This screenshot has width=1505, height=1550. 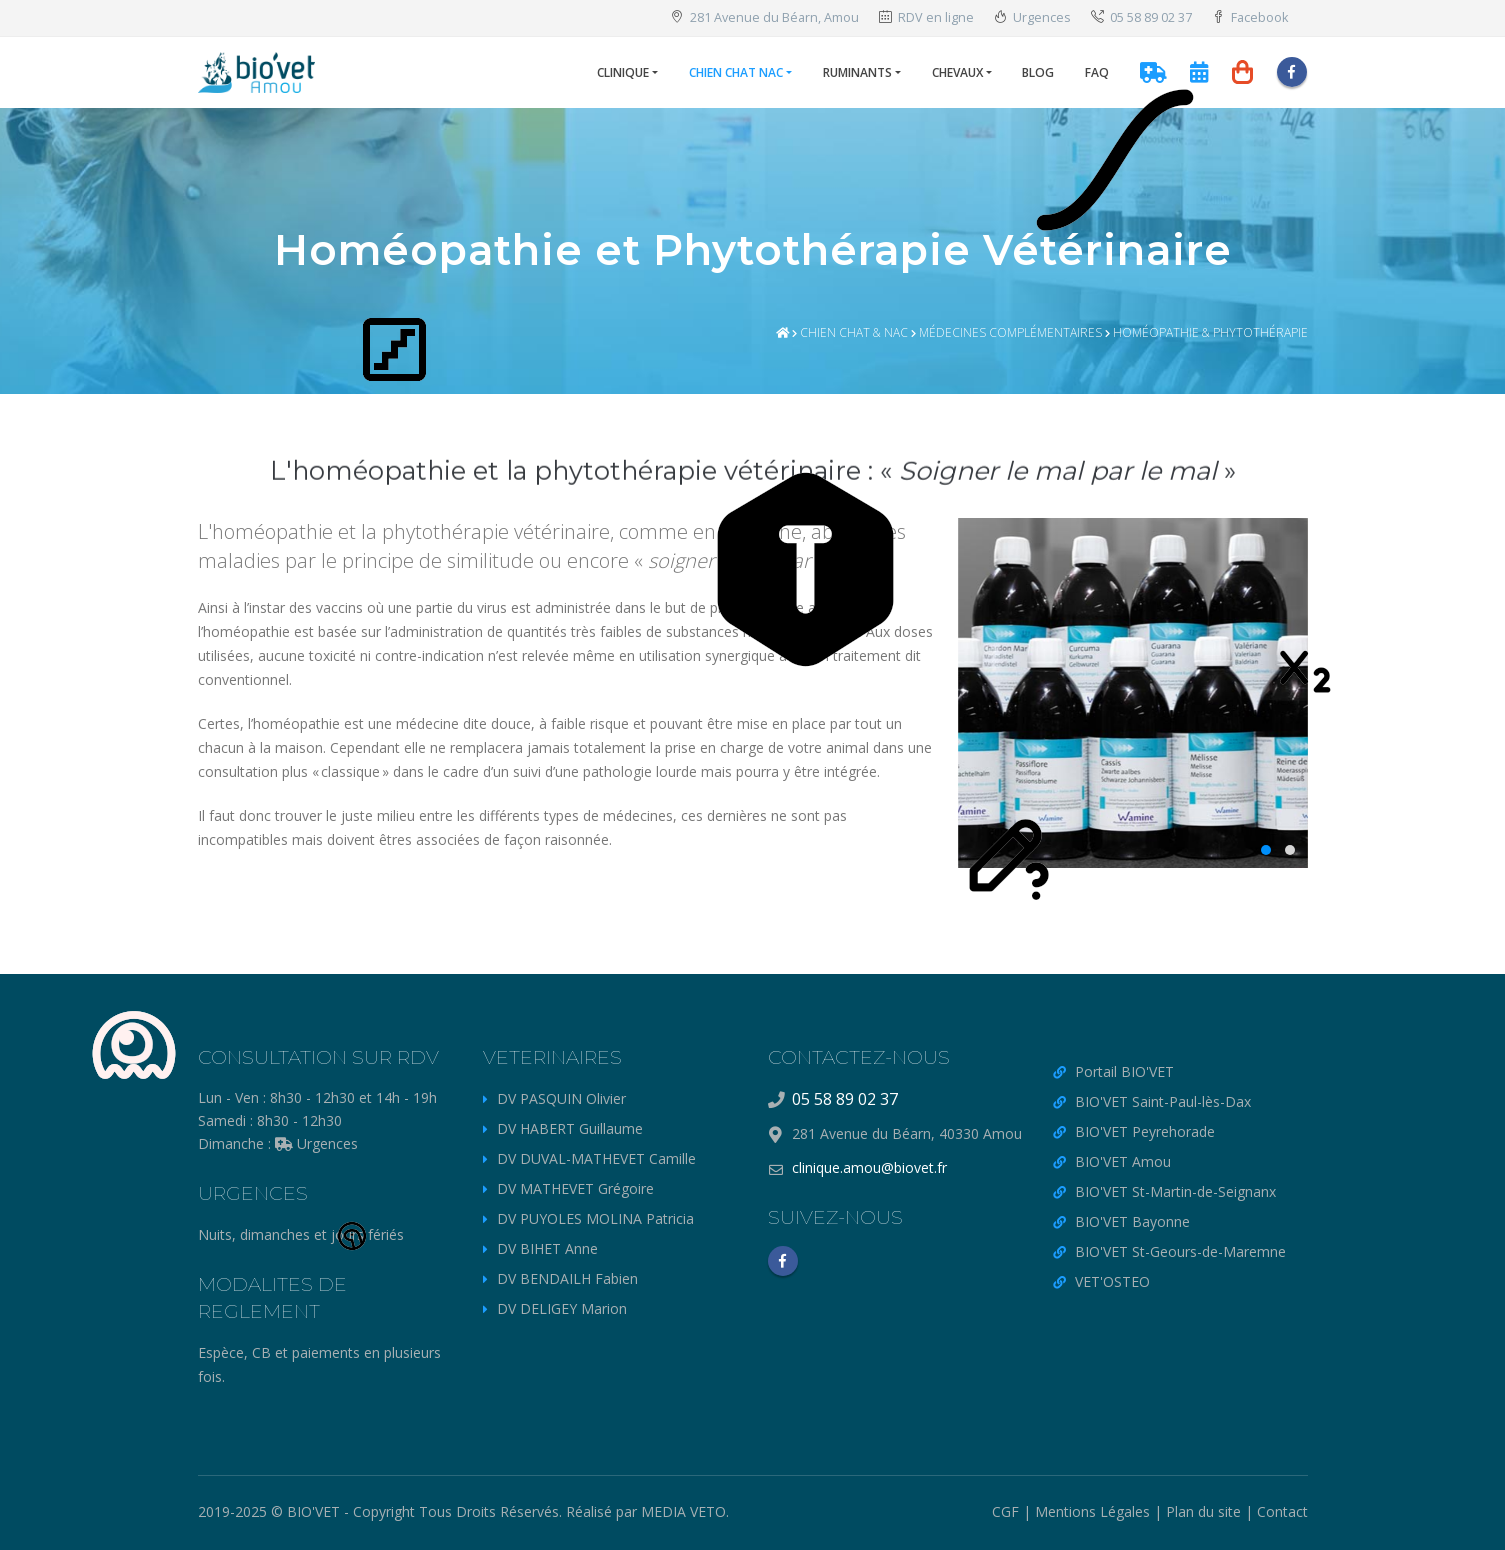 I want to click on link to Deno runtime or project, so click(x=352, y=1236).